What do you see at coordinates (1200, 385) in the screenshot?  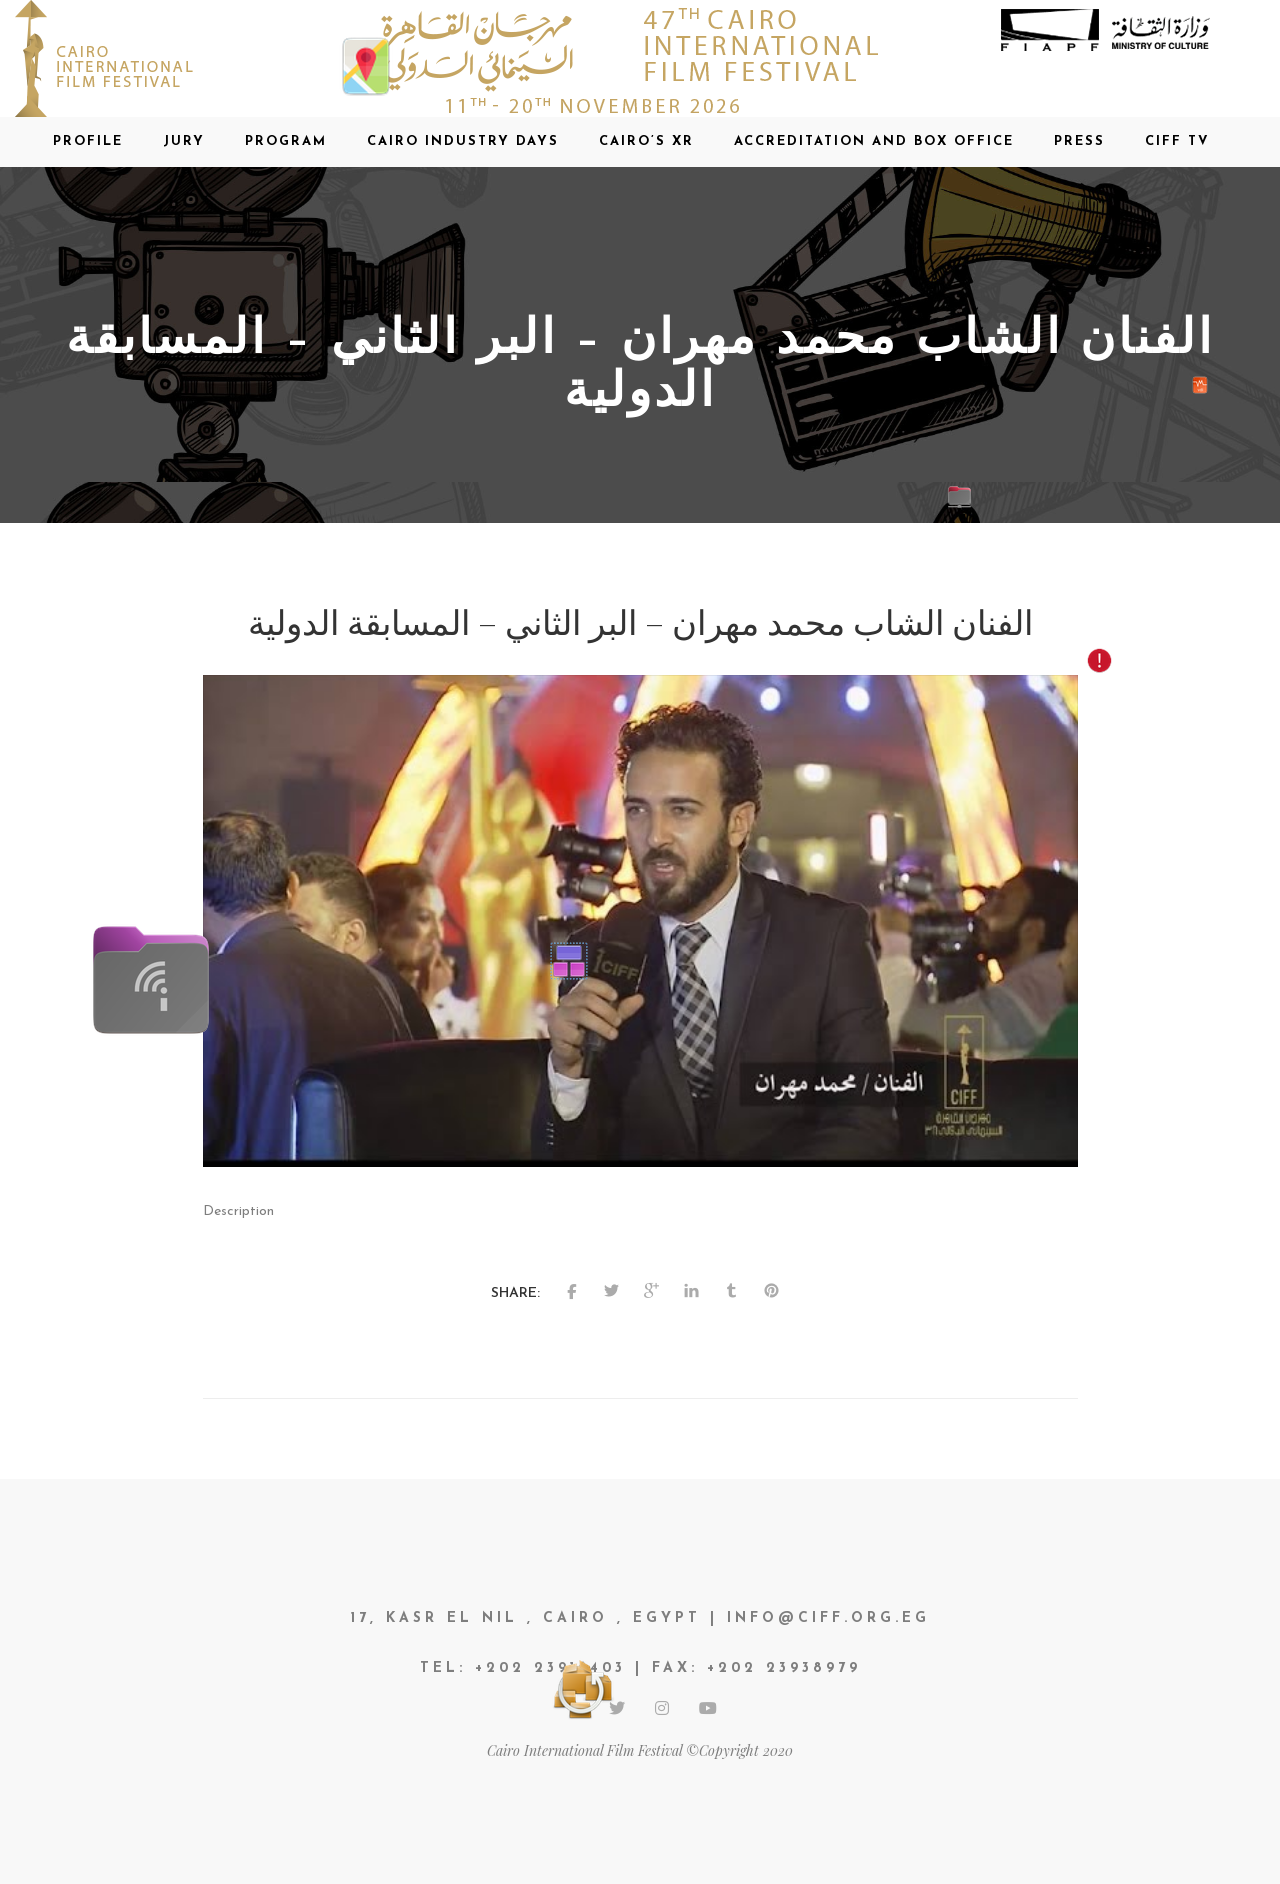 I see `VirtualBox disk image file` at bounding box center [1200, 385].